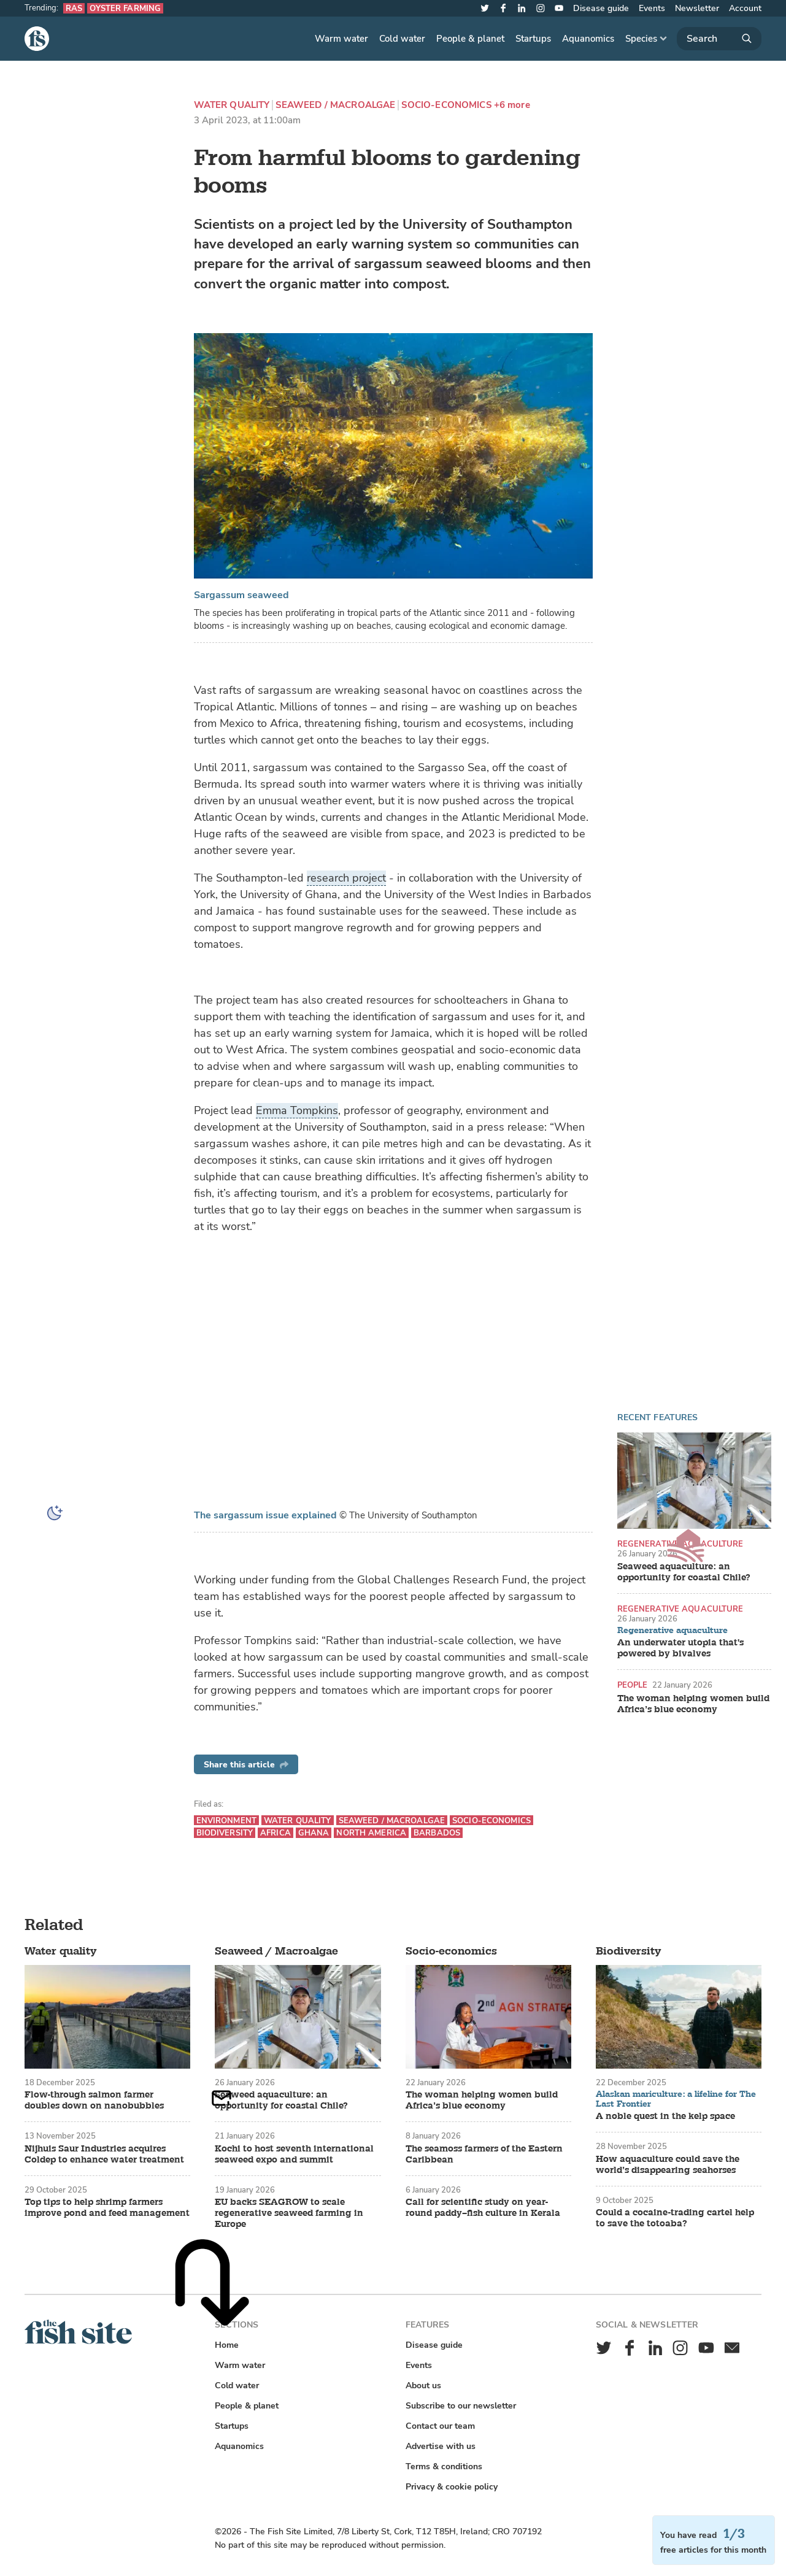 This screenshot has height=2576, width=786. What do you see at coordinates (54, 1513) in the screenshot?
I see `toggle dark mode or night theme` at bounding box center [54, 1513].